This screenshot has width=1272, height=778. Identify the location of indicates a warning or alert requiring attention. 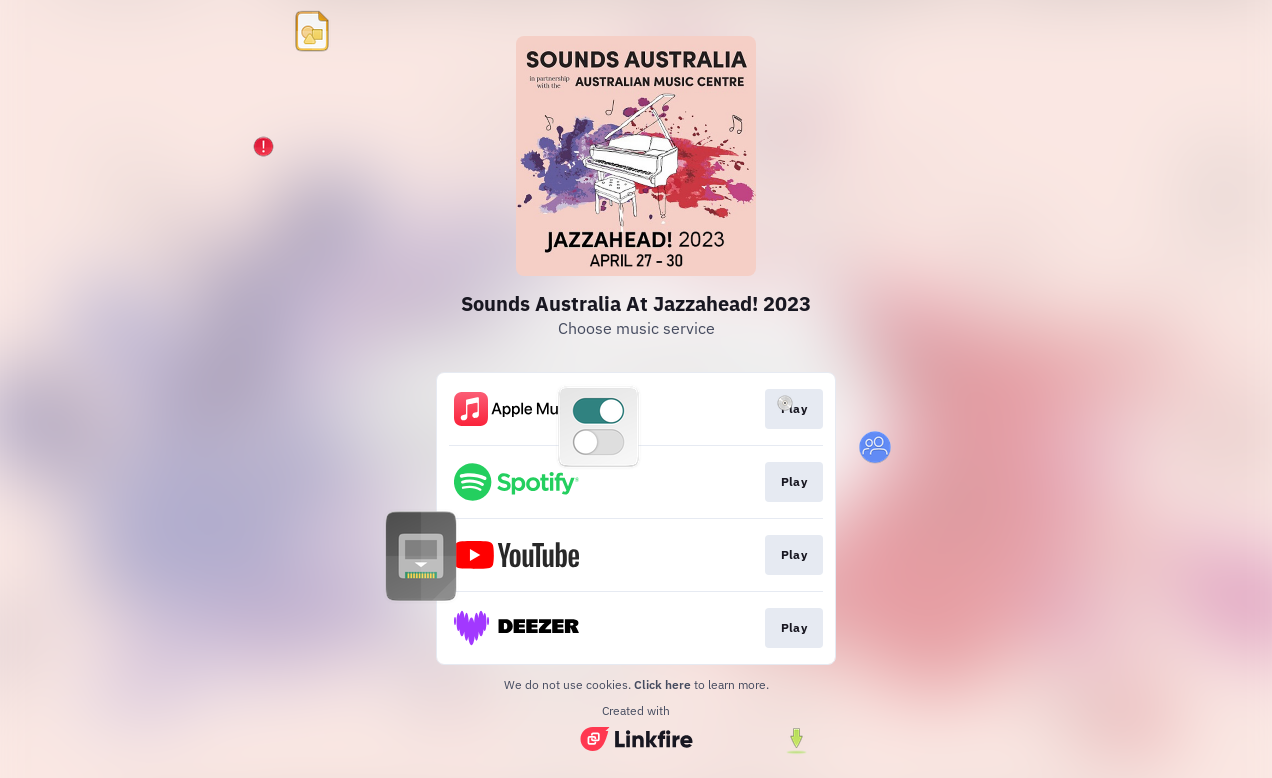
(263, 146).